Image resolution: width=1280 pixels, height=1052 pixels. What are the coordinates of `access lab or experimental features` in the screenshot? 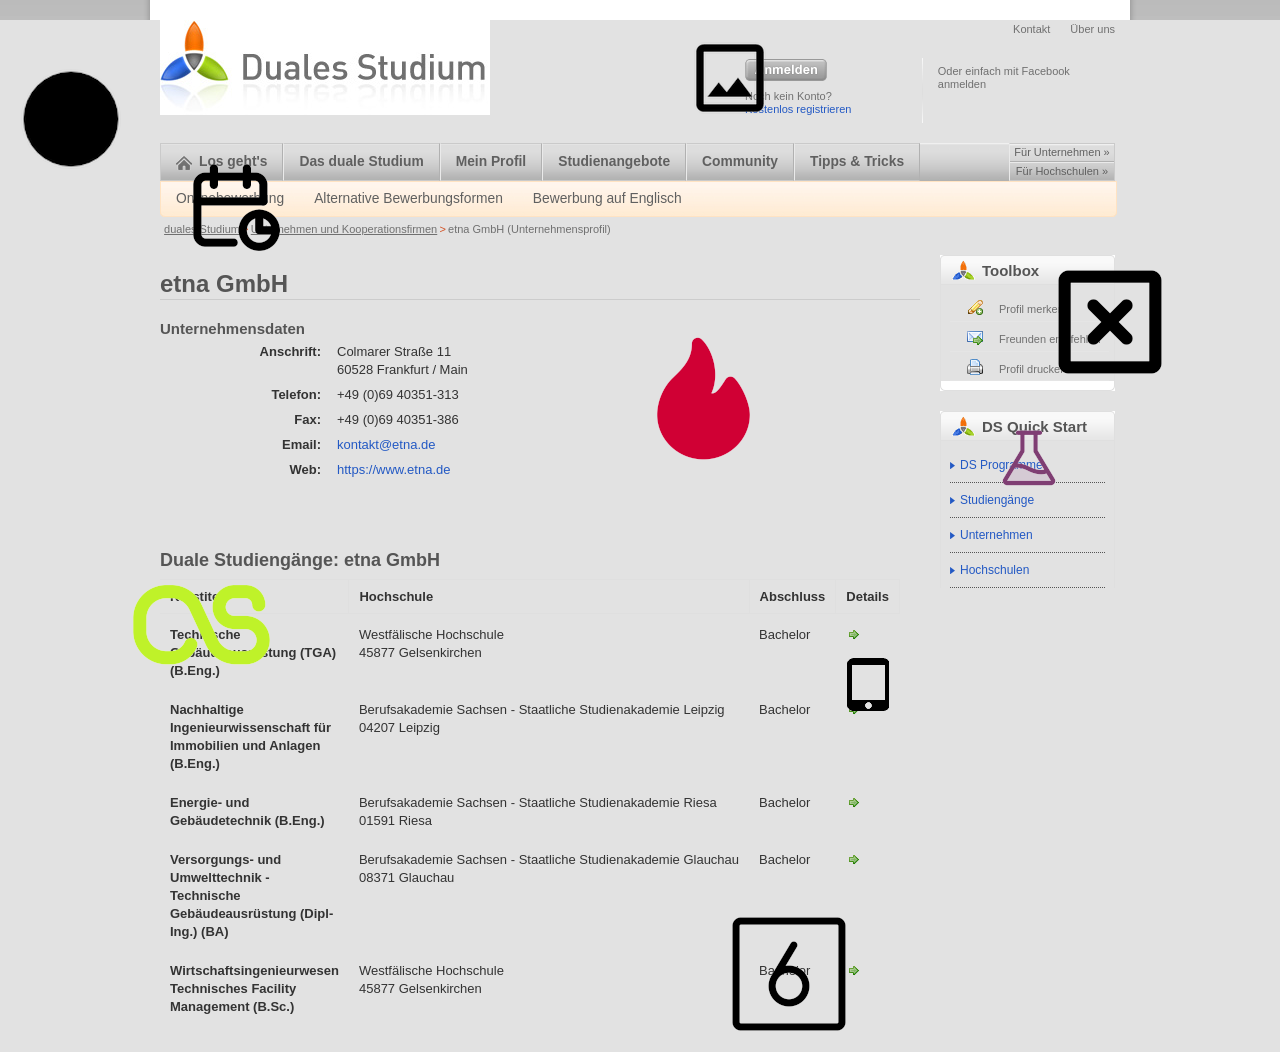 It's located at (1029, 459).